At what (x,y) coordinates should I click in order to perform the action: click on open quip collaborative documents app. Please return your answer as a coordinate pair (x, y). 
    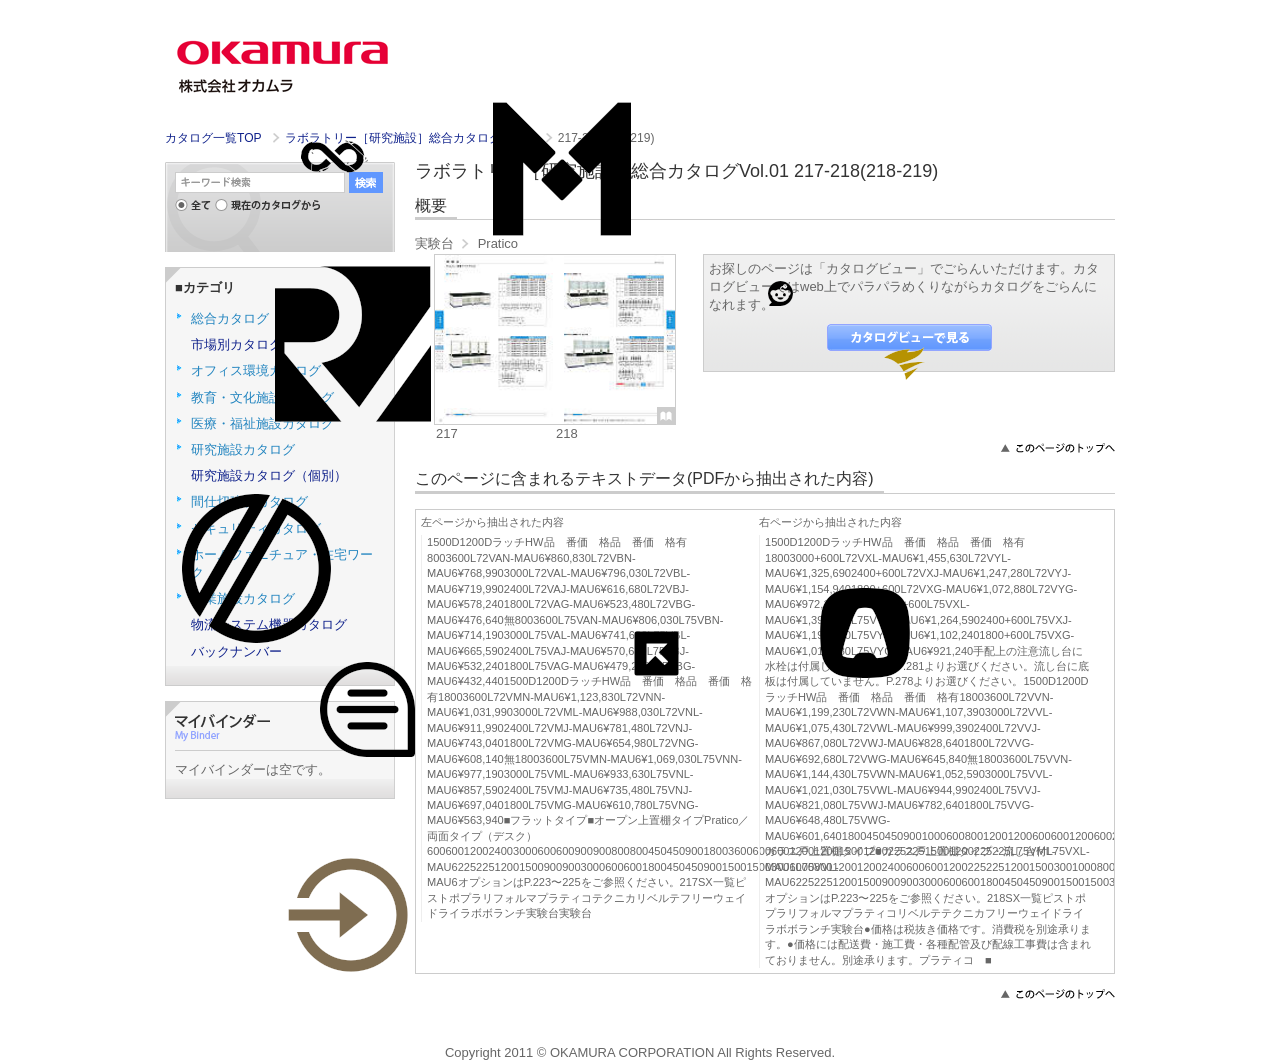
    Looking at the image, I should click on (367, 709).